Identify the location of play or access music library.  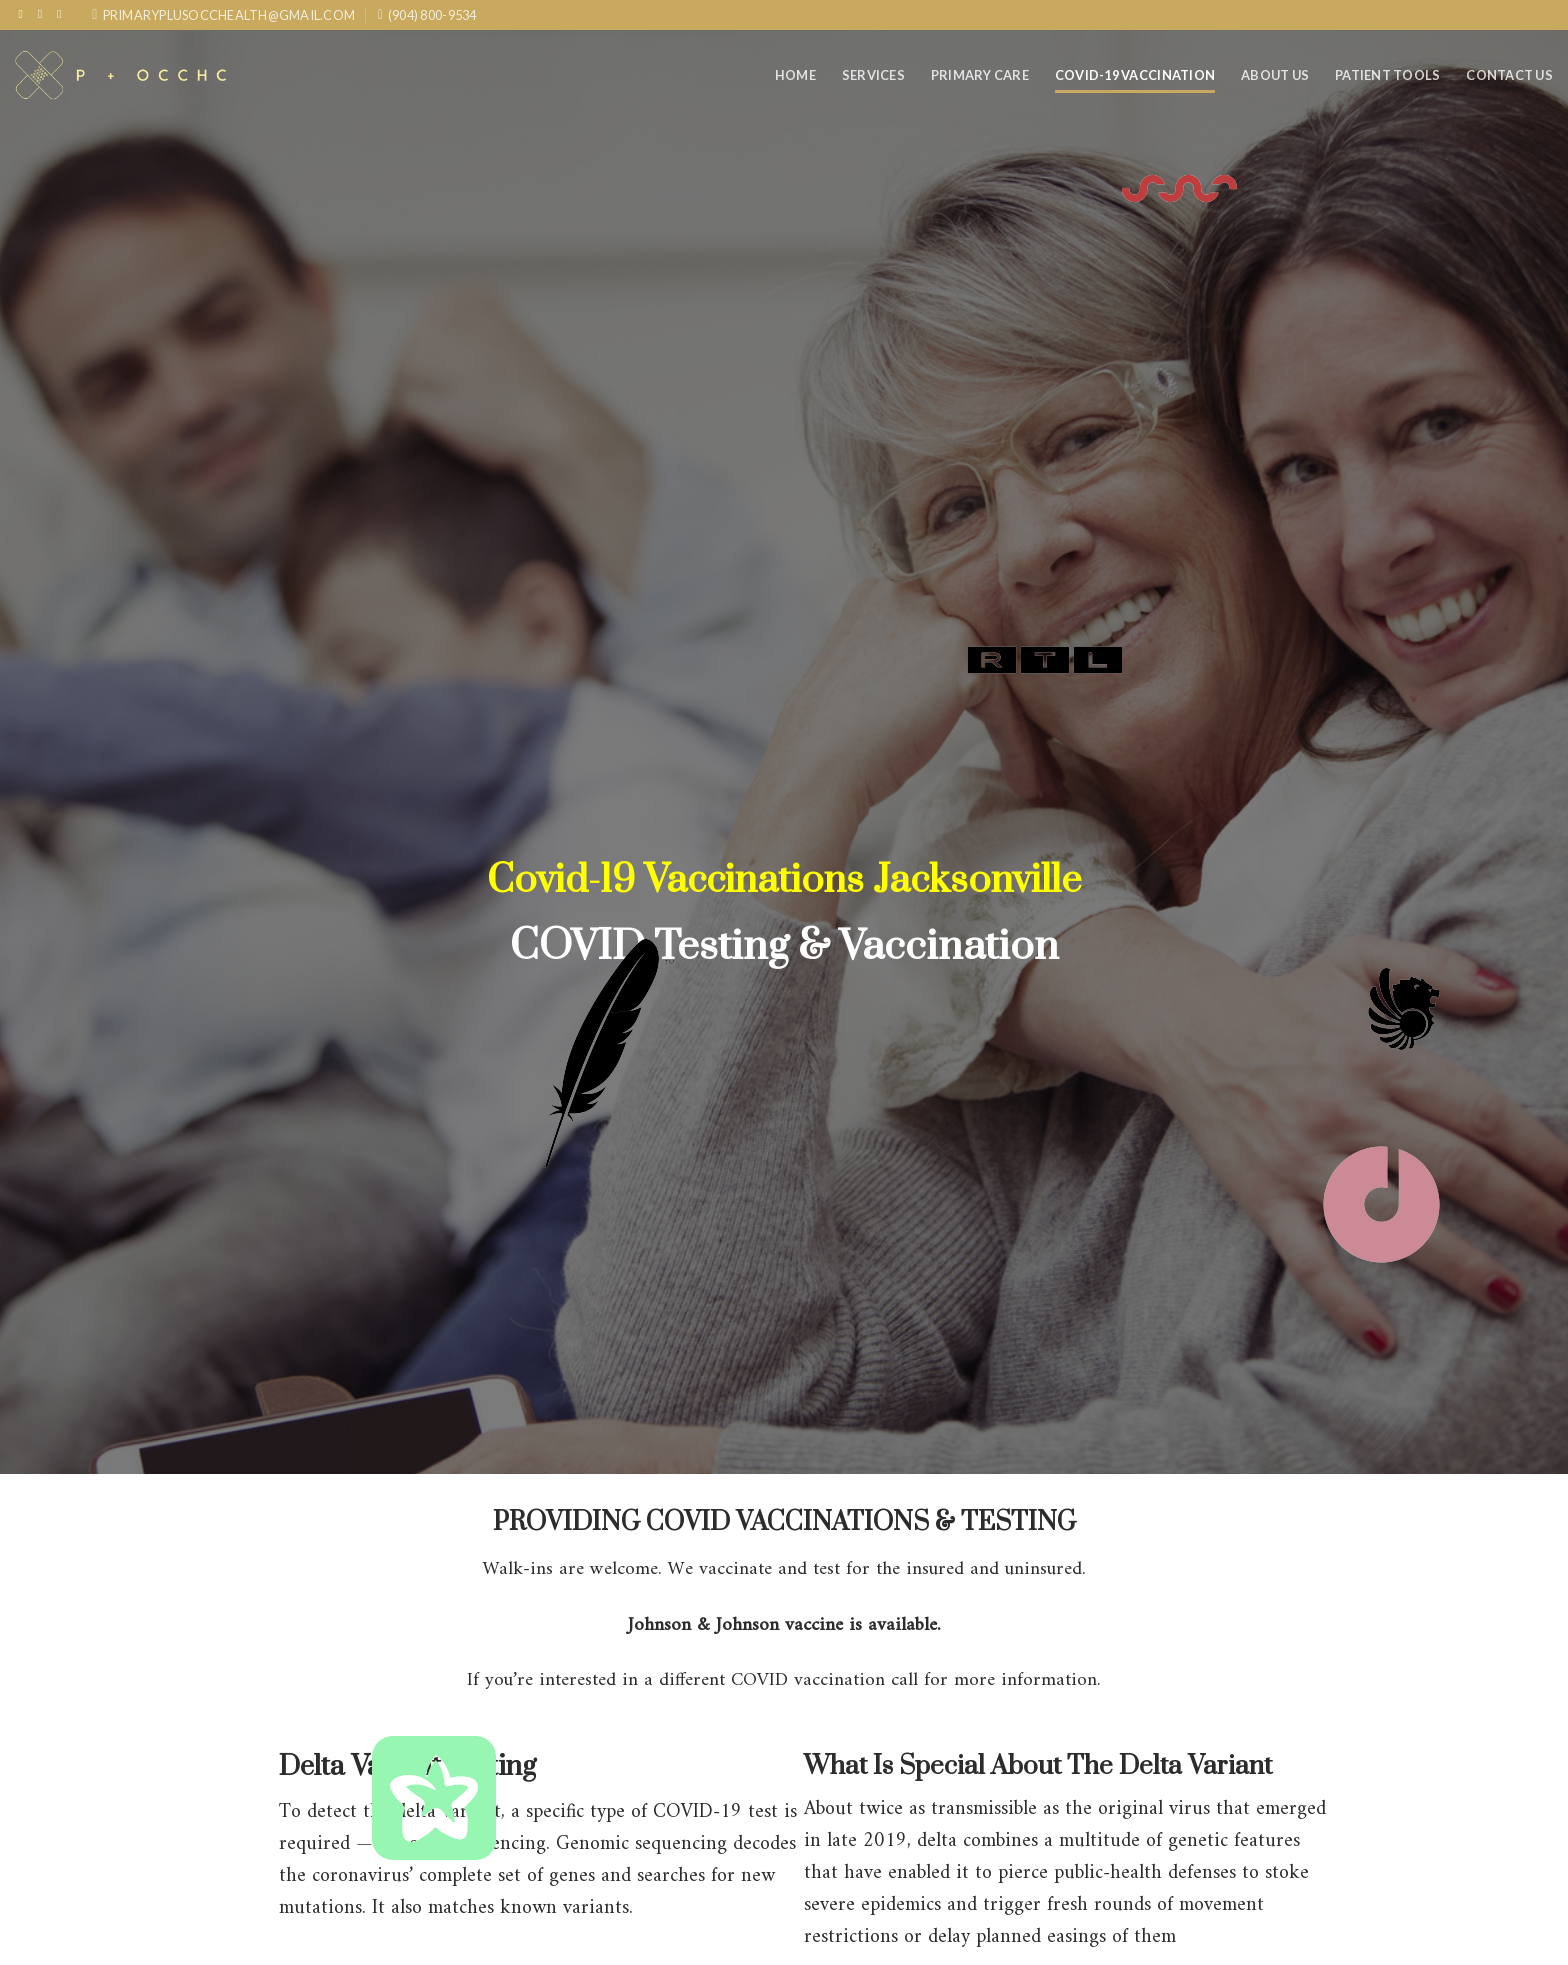
(1381, 1204).